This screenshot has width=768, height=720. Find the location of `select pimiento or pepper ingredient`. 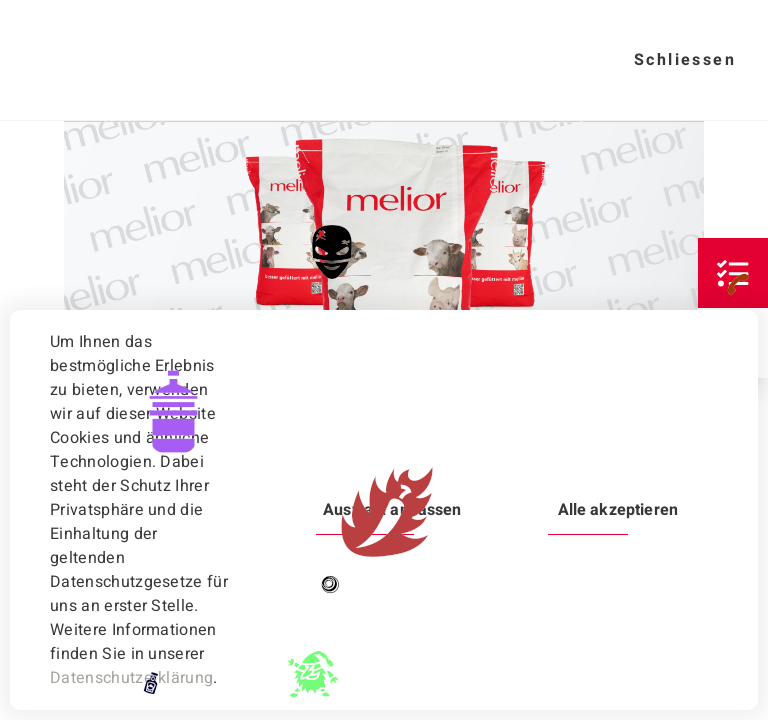

select pimiento or pepper ingredient is located at coordinates (387, 512).